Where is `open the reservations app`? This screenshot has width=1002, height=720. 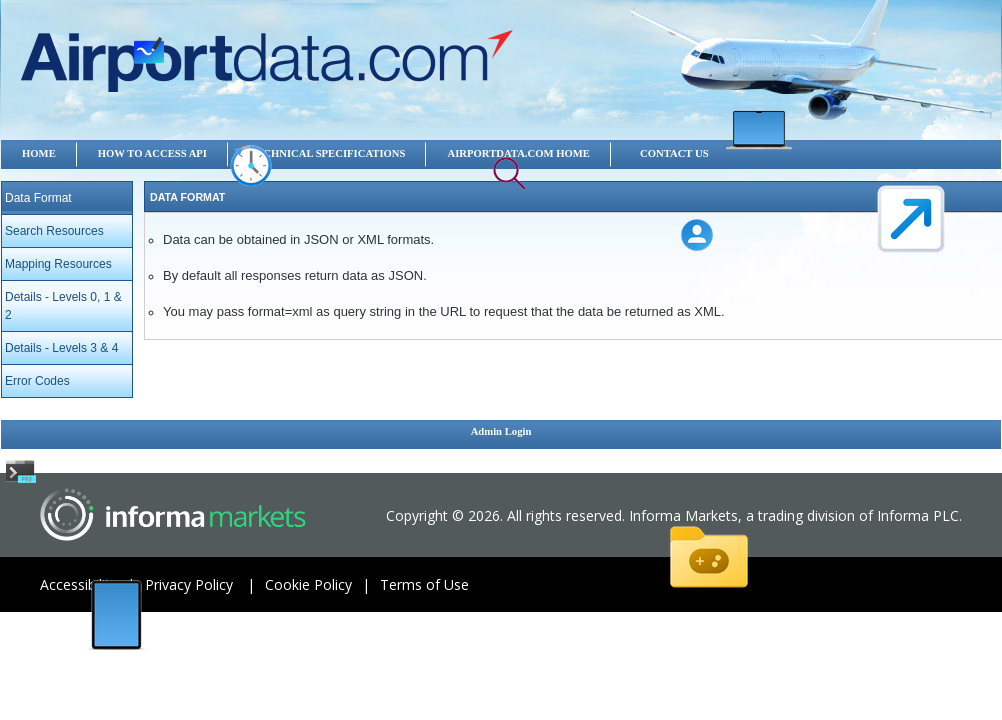 open the reservations app is located at coordinates (251, 165).